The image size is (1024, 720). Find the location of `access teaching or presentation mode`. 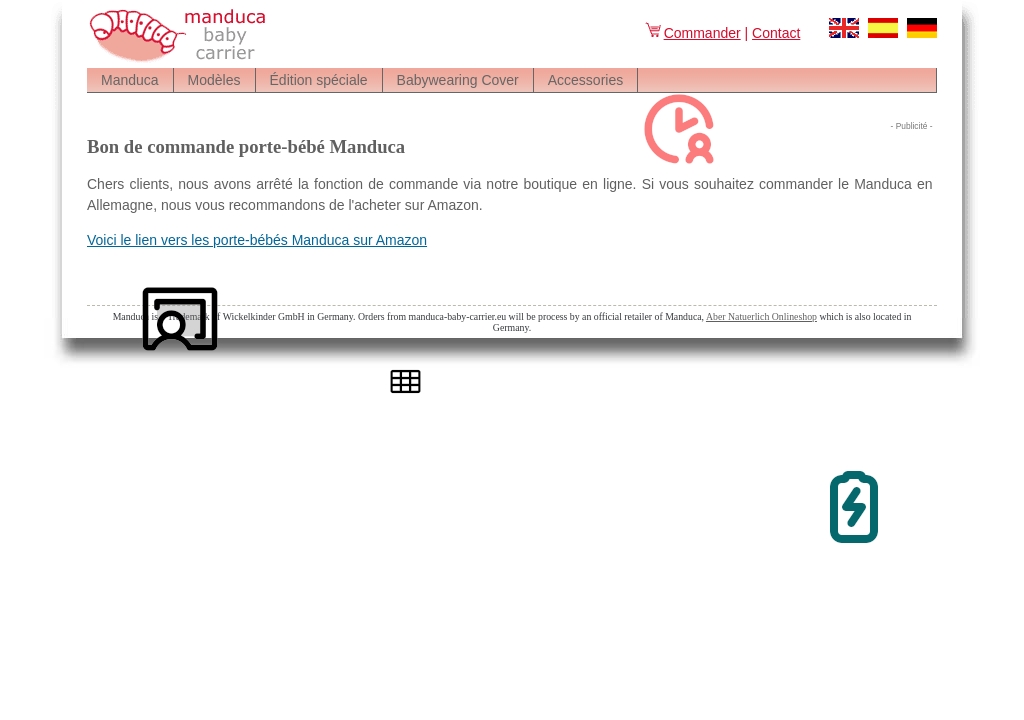

access teaching or presentation mode is located at coordinates (180, 319).